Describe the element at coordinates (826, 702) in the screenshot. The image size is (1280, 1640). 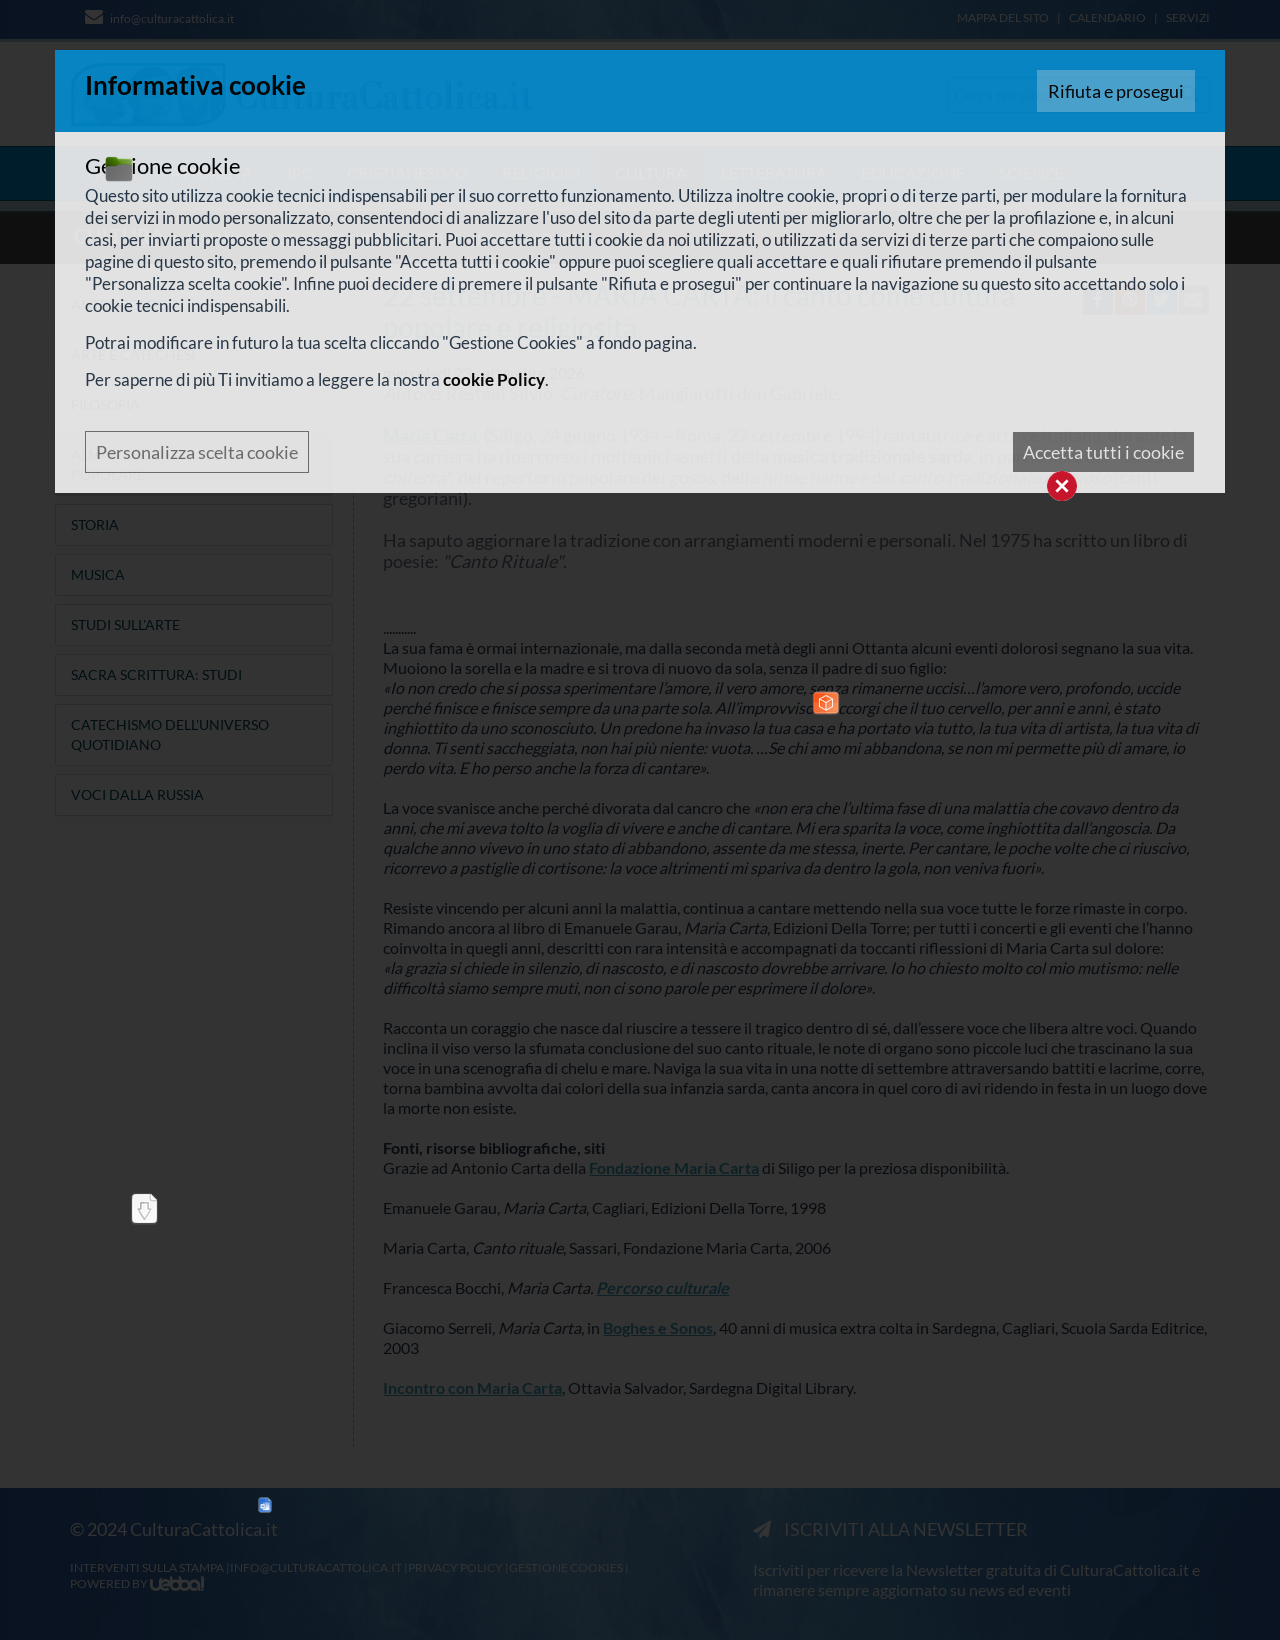
I see `open a Blender 3D project file` at that location.